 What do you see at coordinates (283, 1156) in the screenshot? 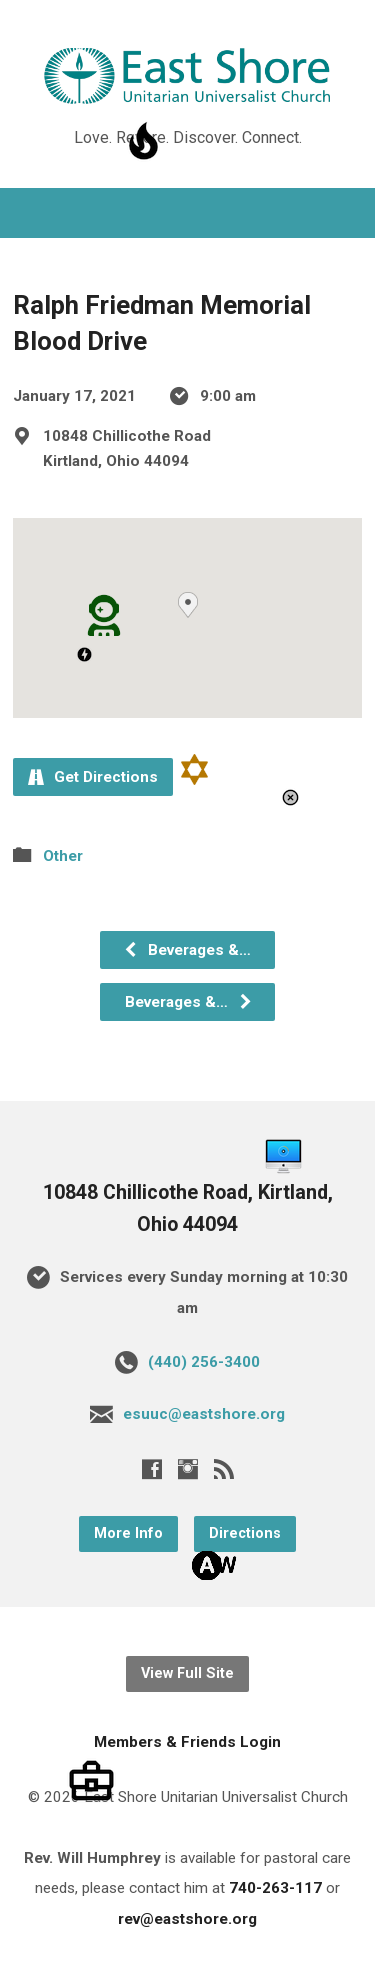
I see `play video content on your television or monitor` at bounding box center [283, 1156].